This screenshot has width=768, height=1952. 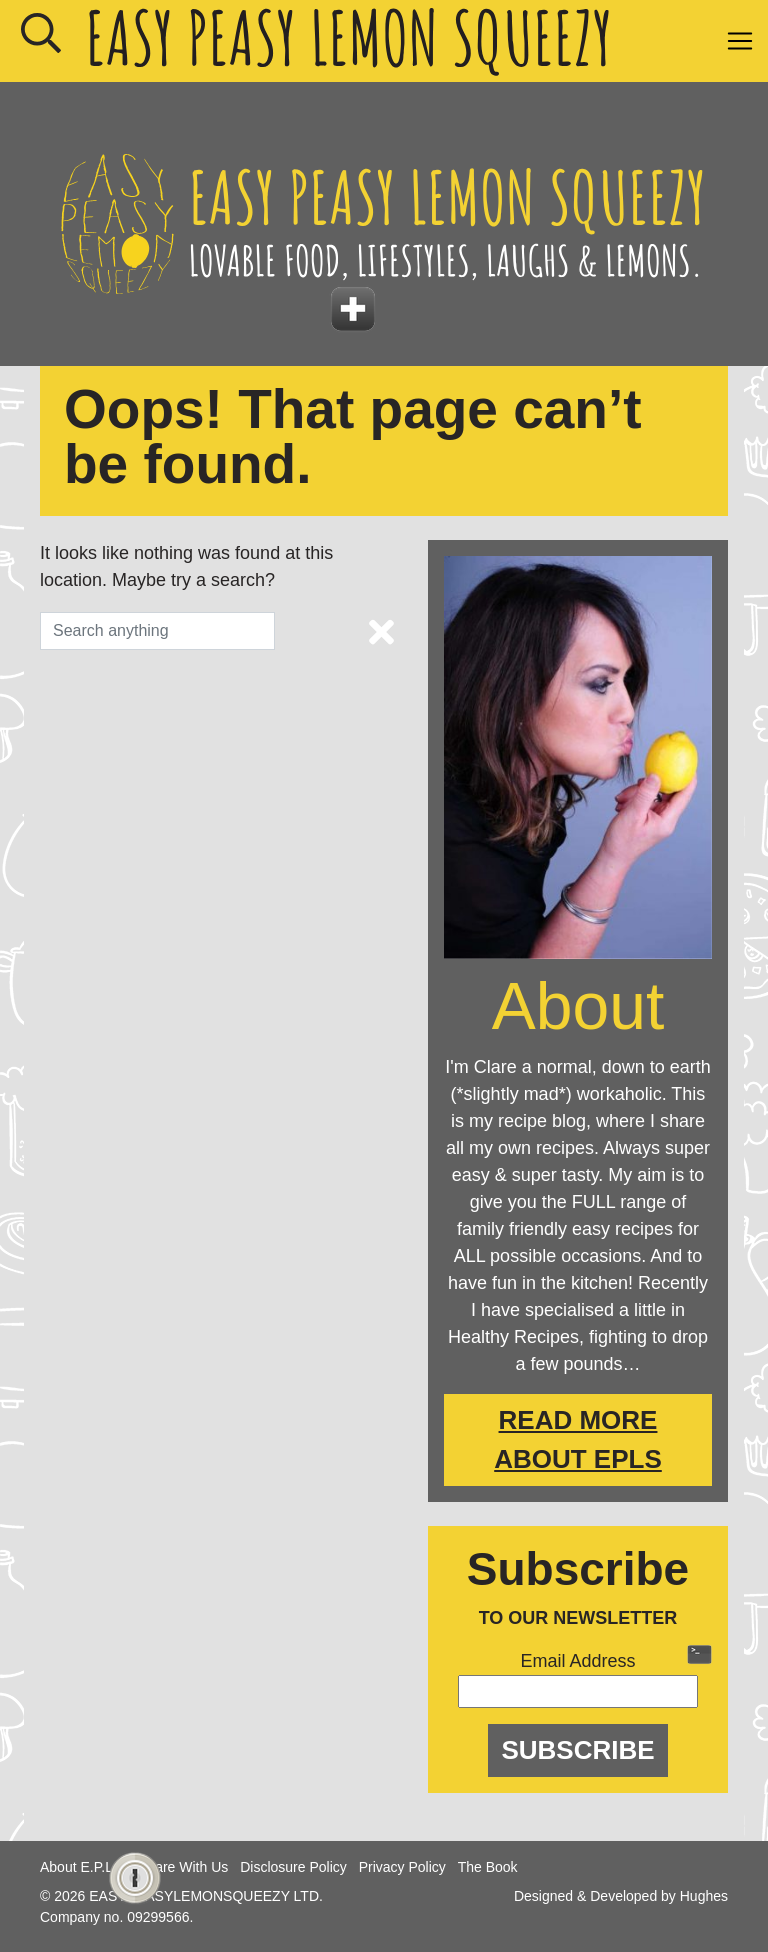 I want to click on open the mycanal streaming app, so click(x=353, y=309).